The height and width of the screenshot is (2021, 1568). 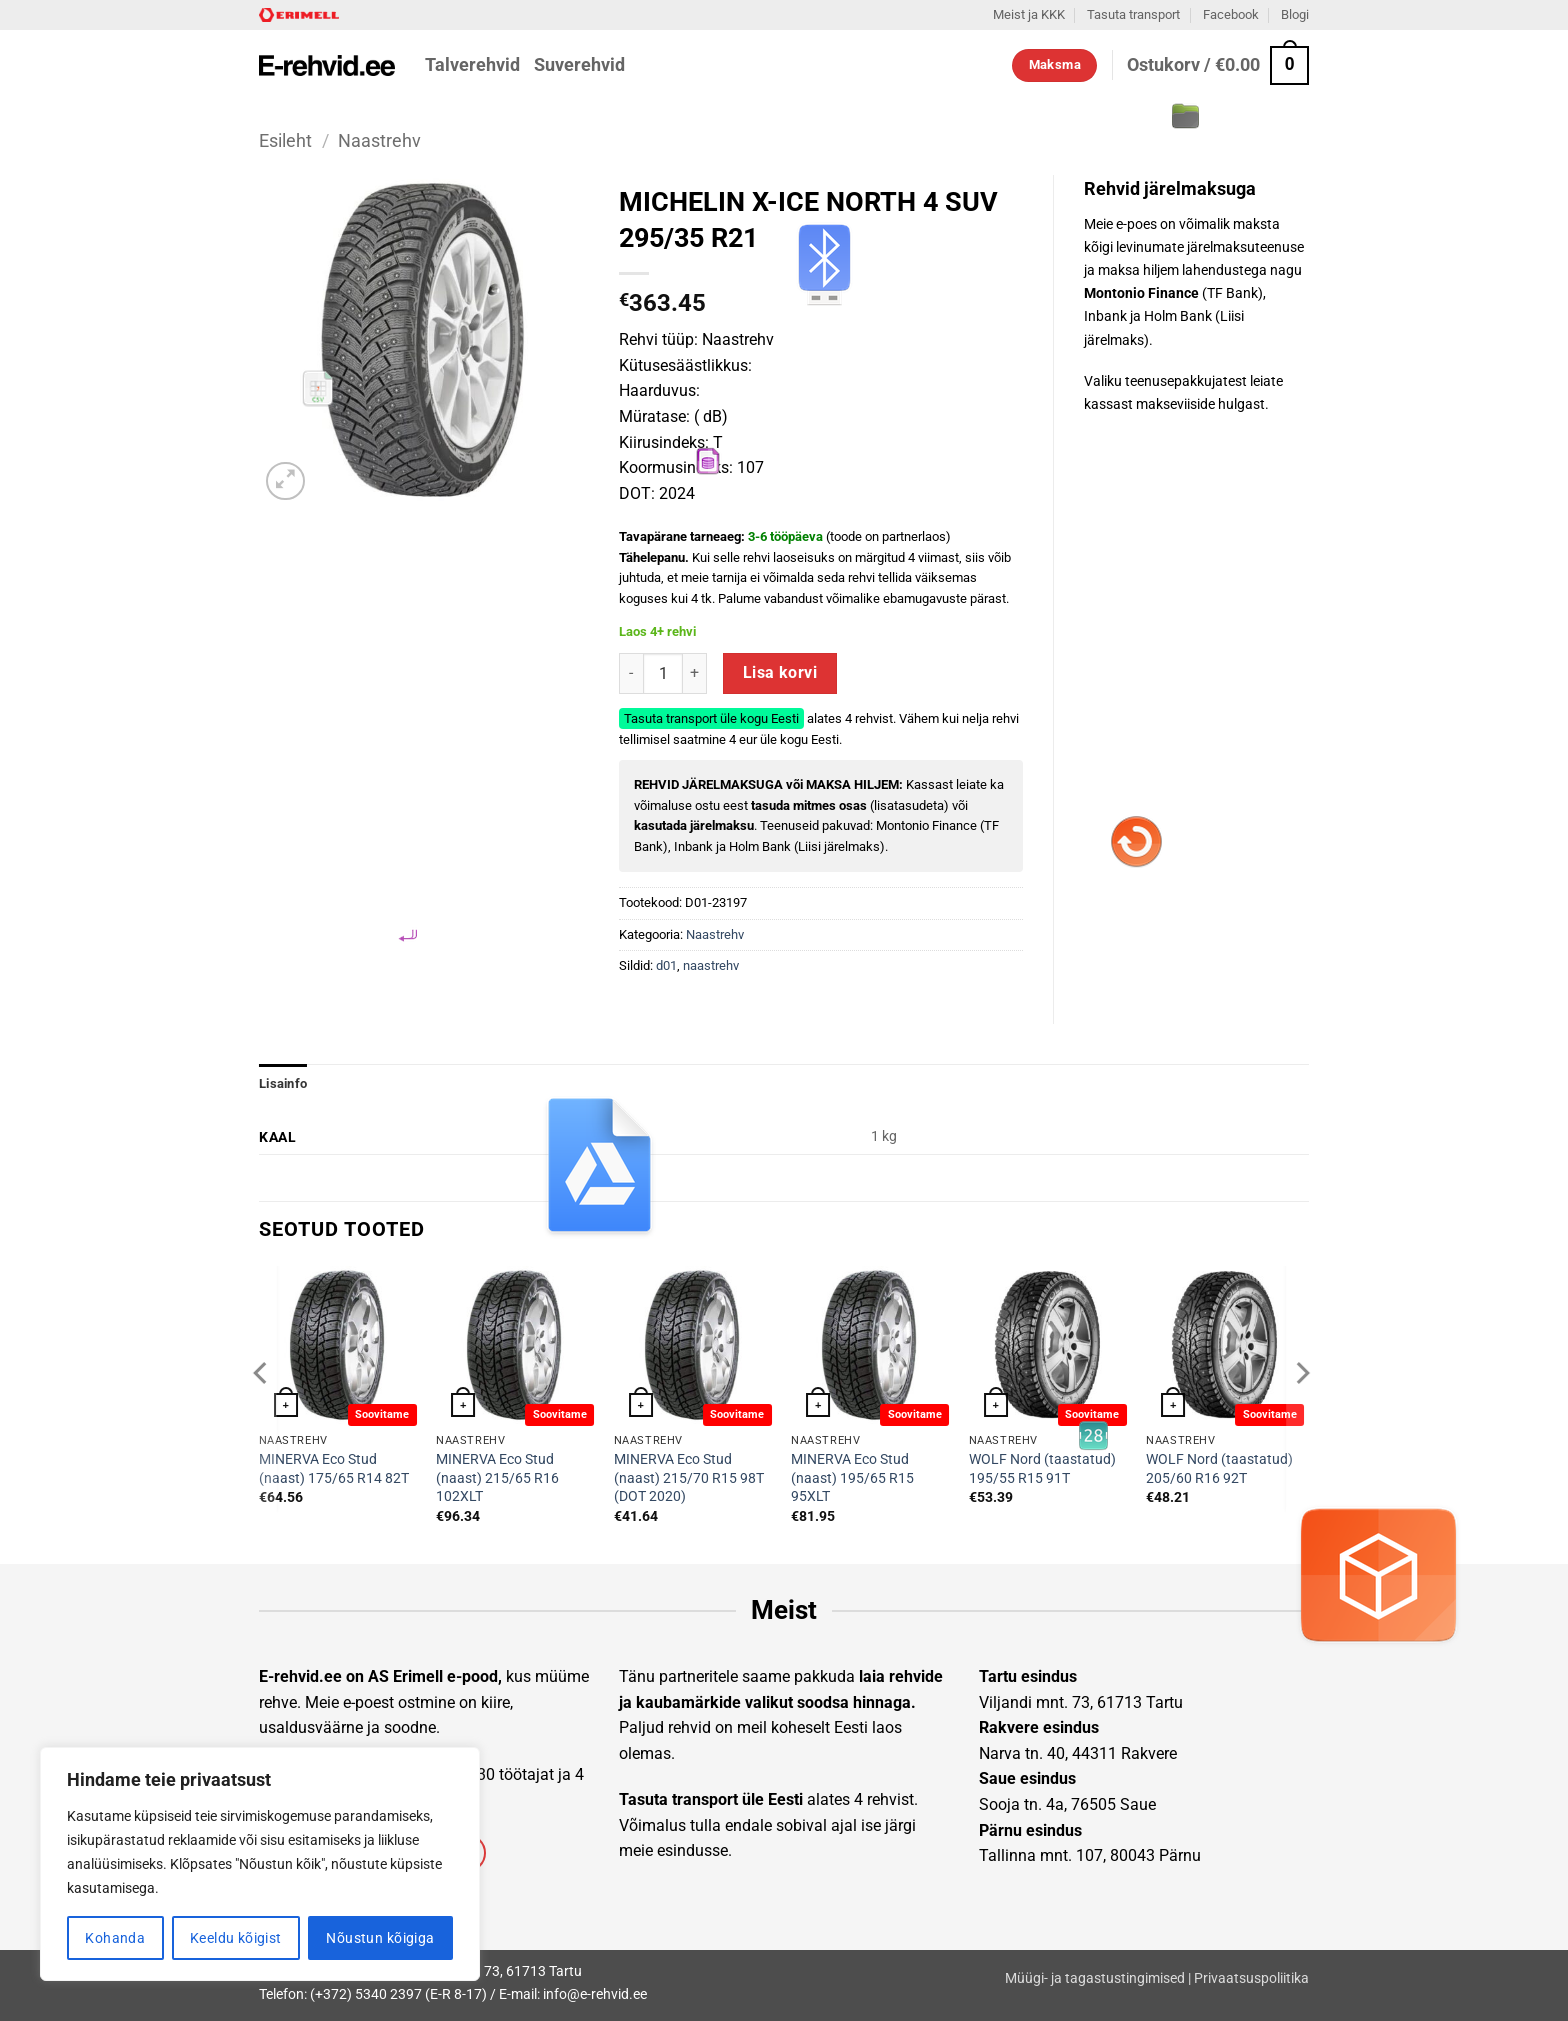 I want to click on a google drive shortcut or linked file, so click(x=599, y=1167).